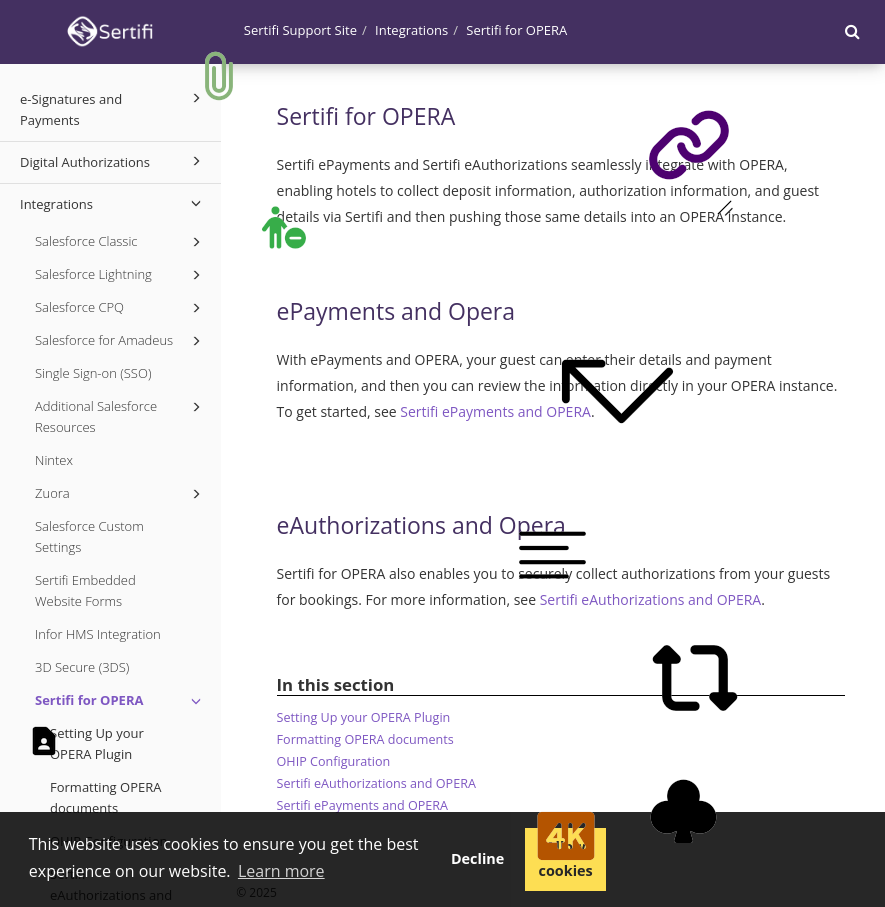 Image resolution: width=885 pixels, height=907 pixels. Describe the element at coordinates (552, 556) in the screenshot. I see `align text to the left` at that location.